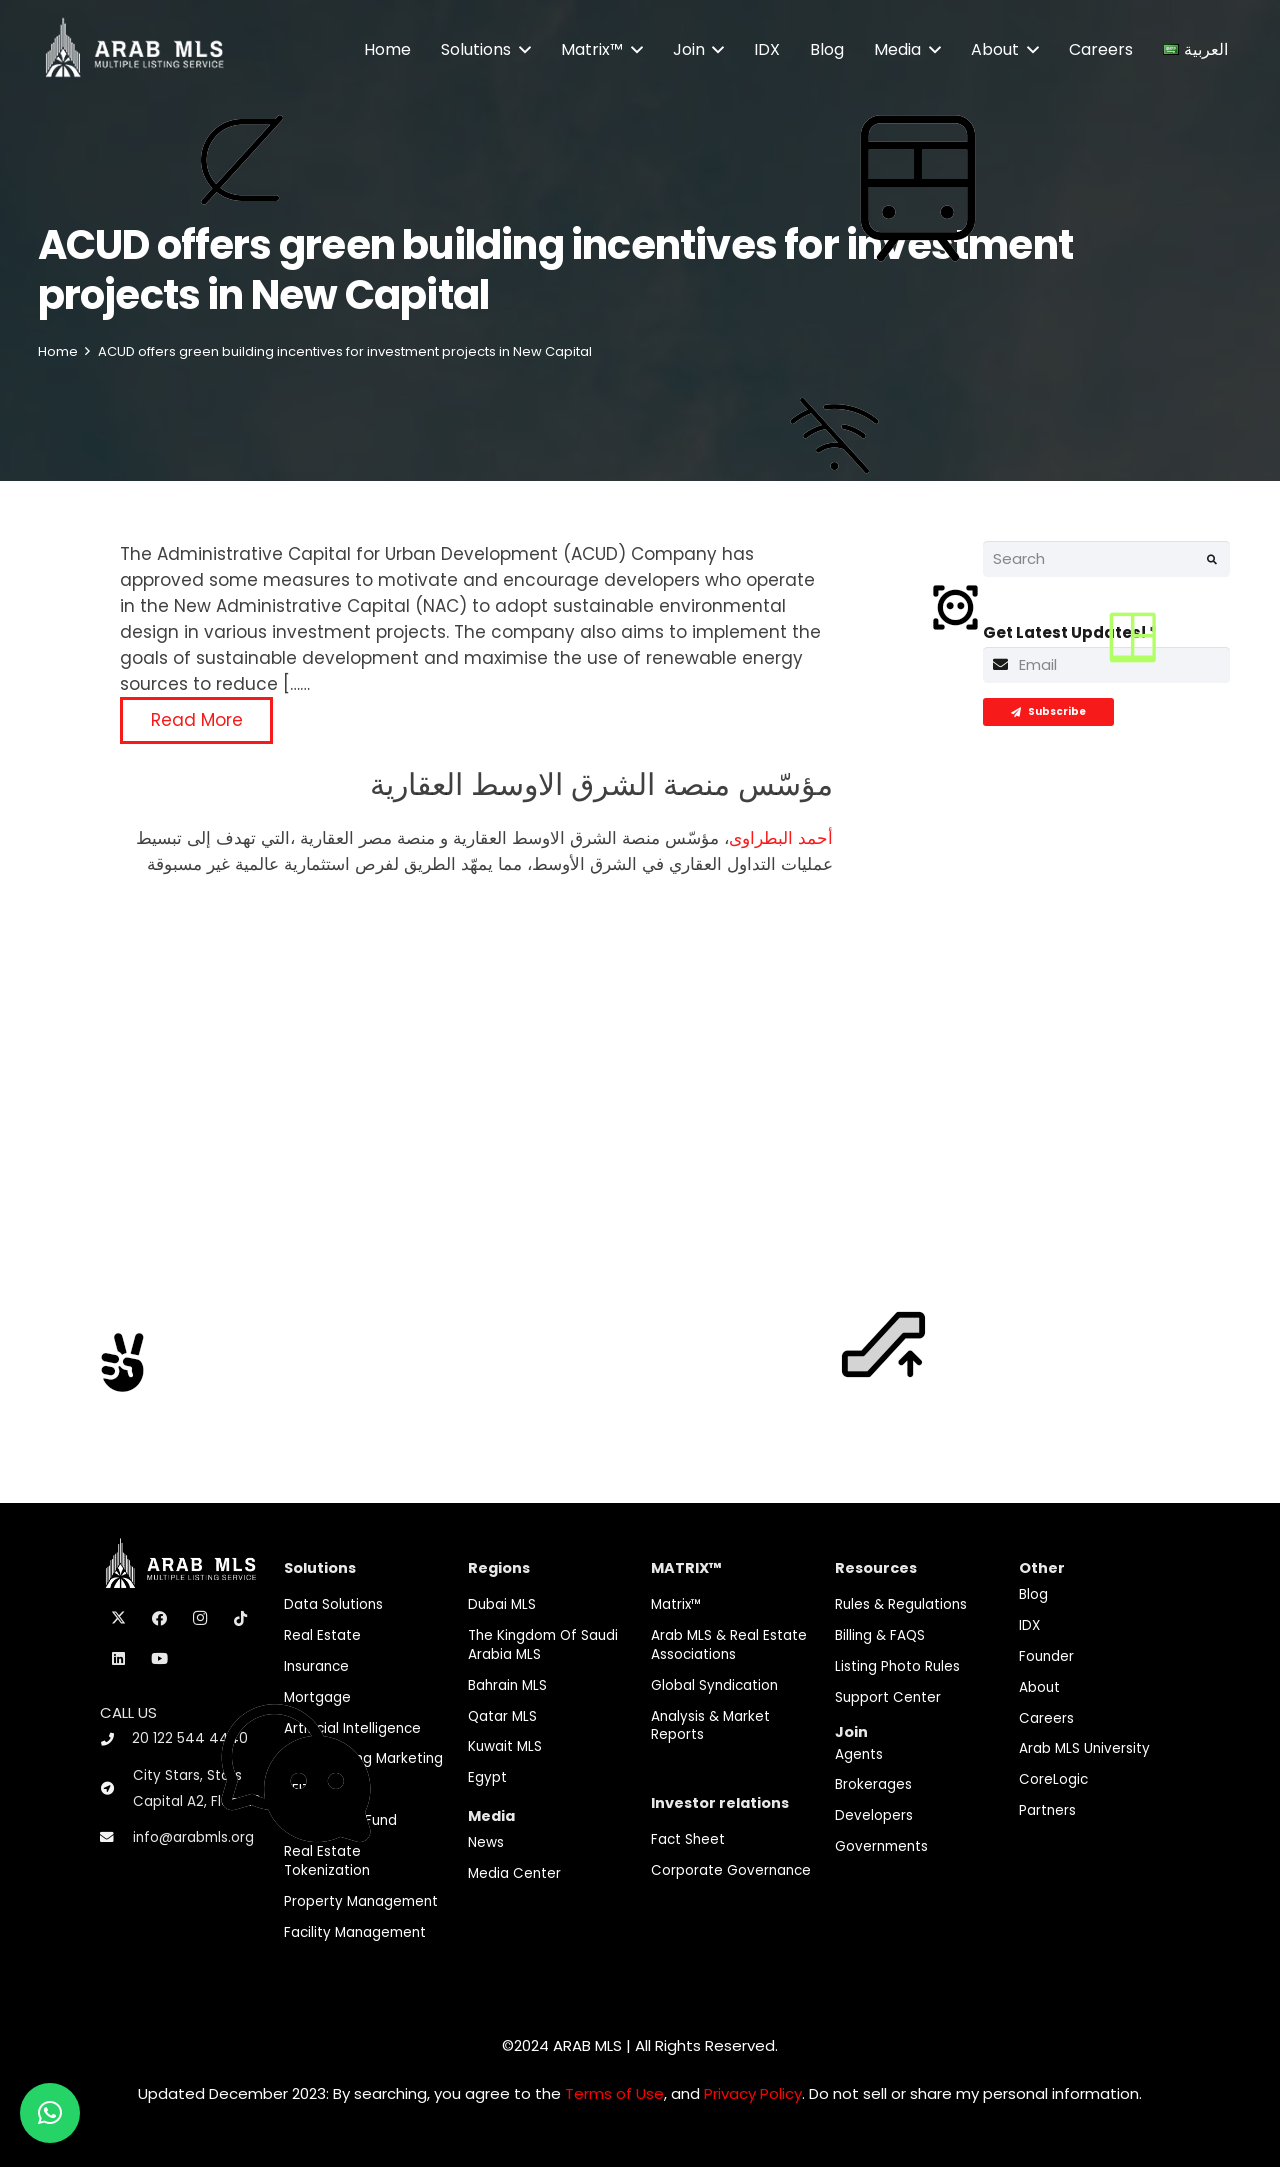 The width and height of the screenshot is (1280, 2167). I want to click on access train schedules or rail transit options, so click(918, 183).